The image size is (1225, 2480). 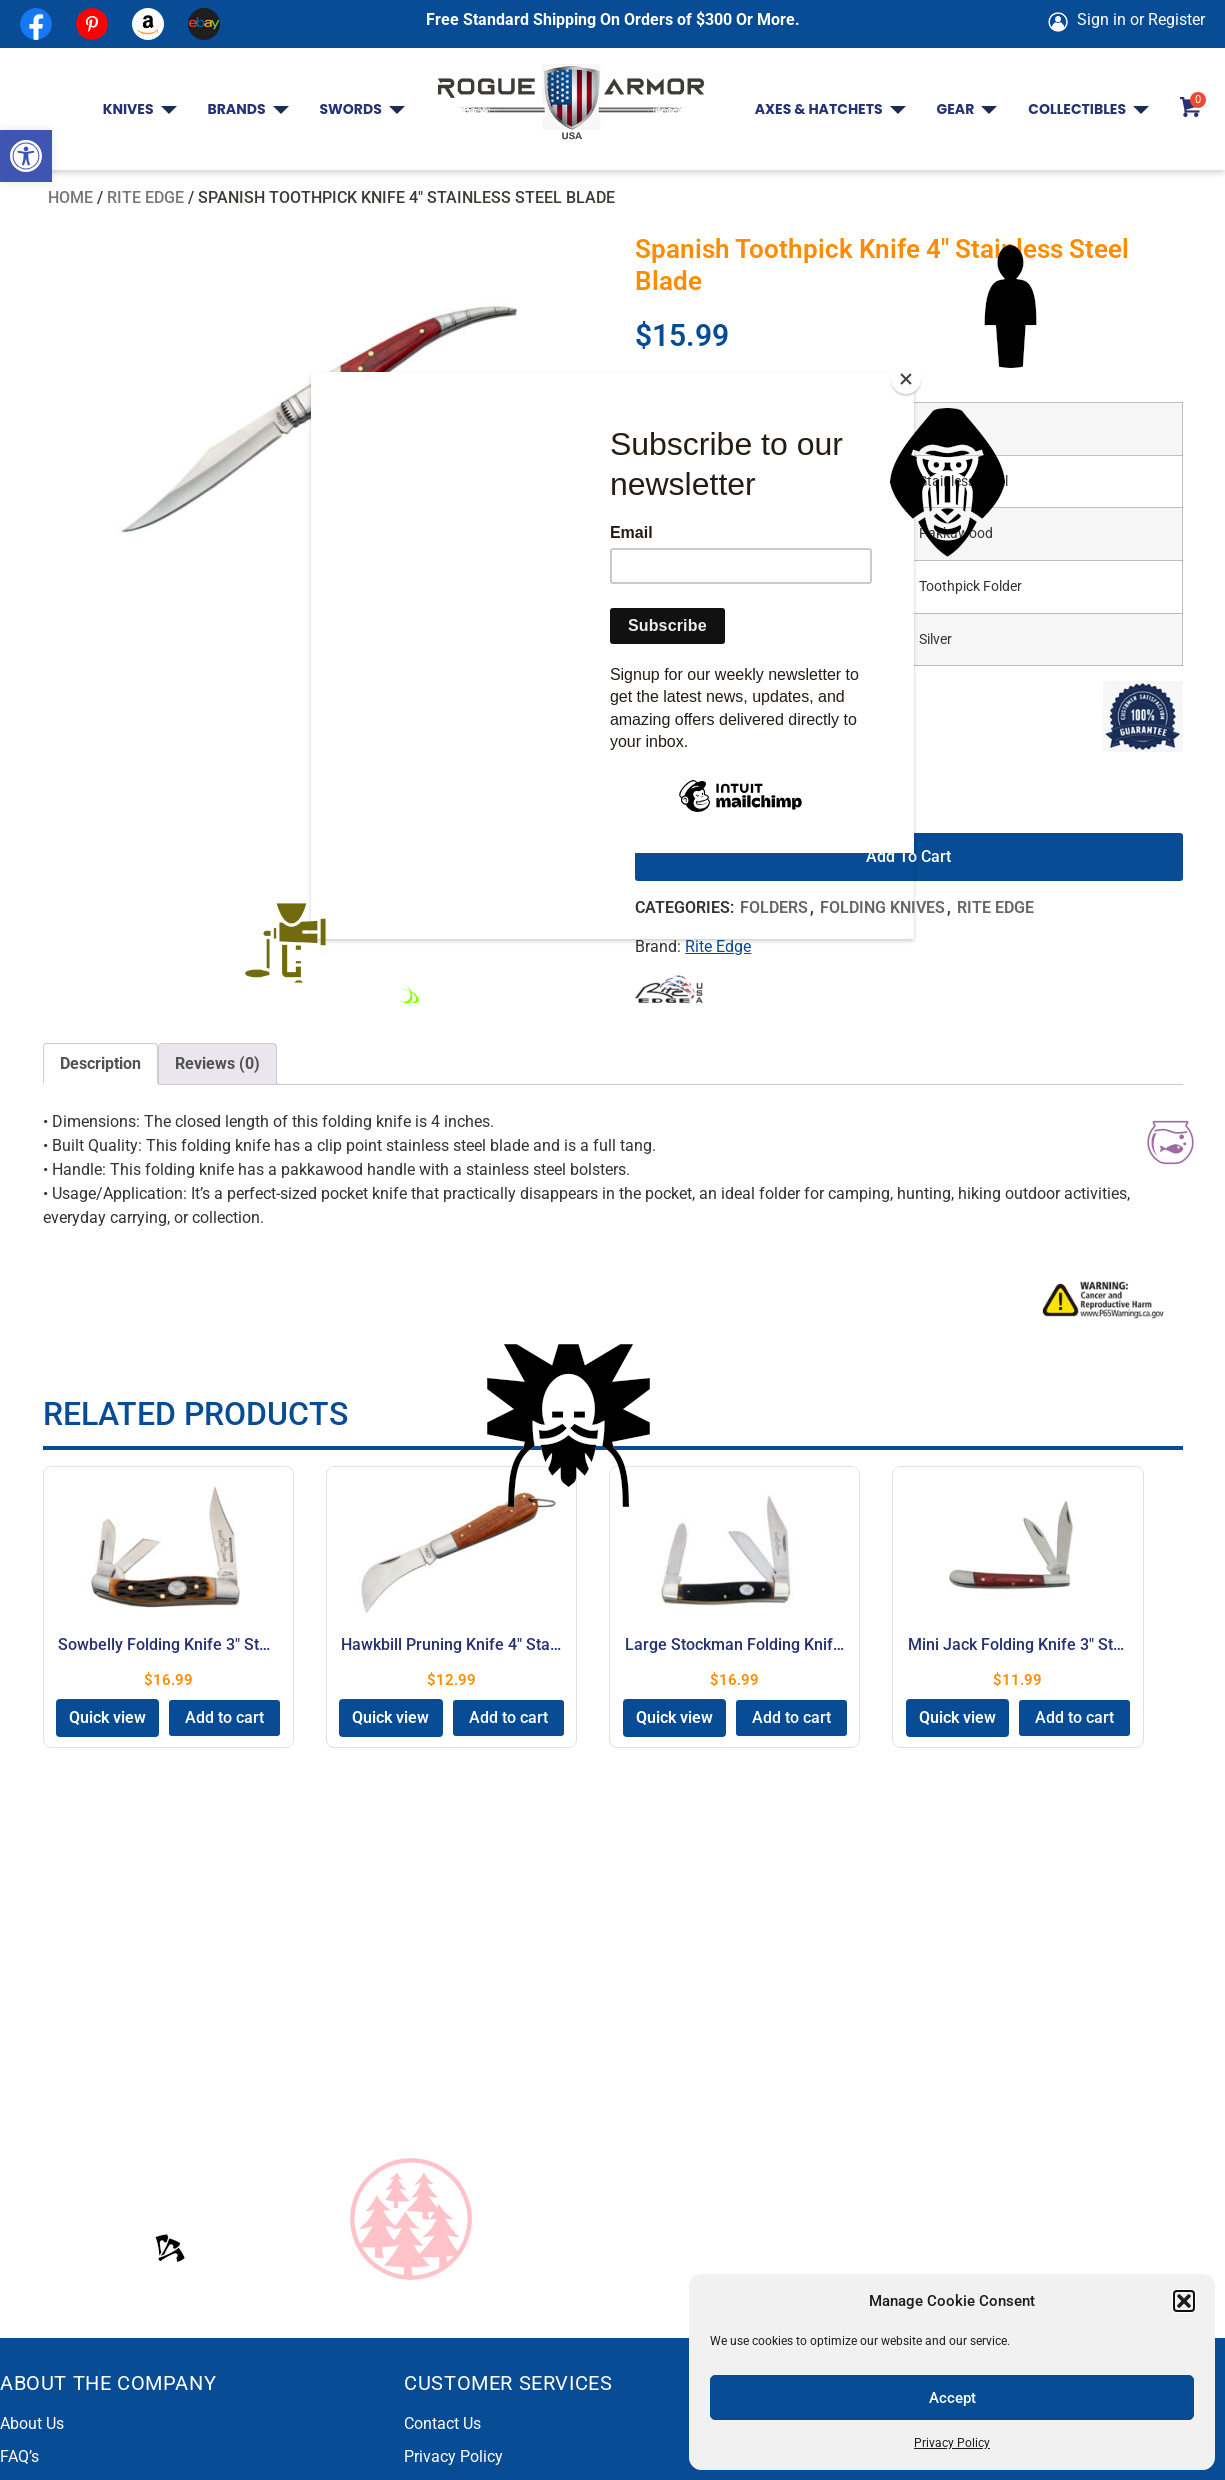 I want to click on indicates a slash or cutting attack action, so click(x=409, y=995).